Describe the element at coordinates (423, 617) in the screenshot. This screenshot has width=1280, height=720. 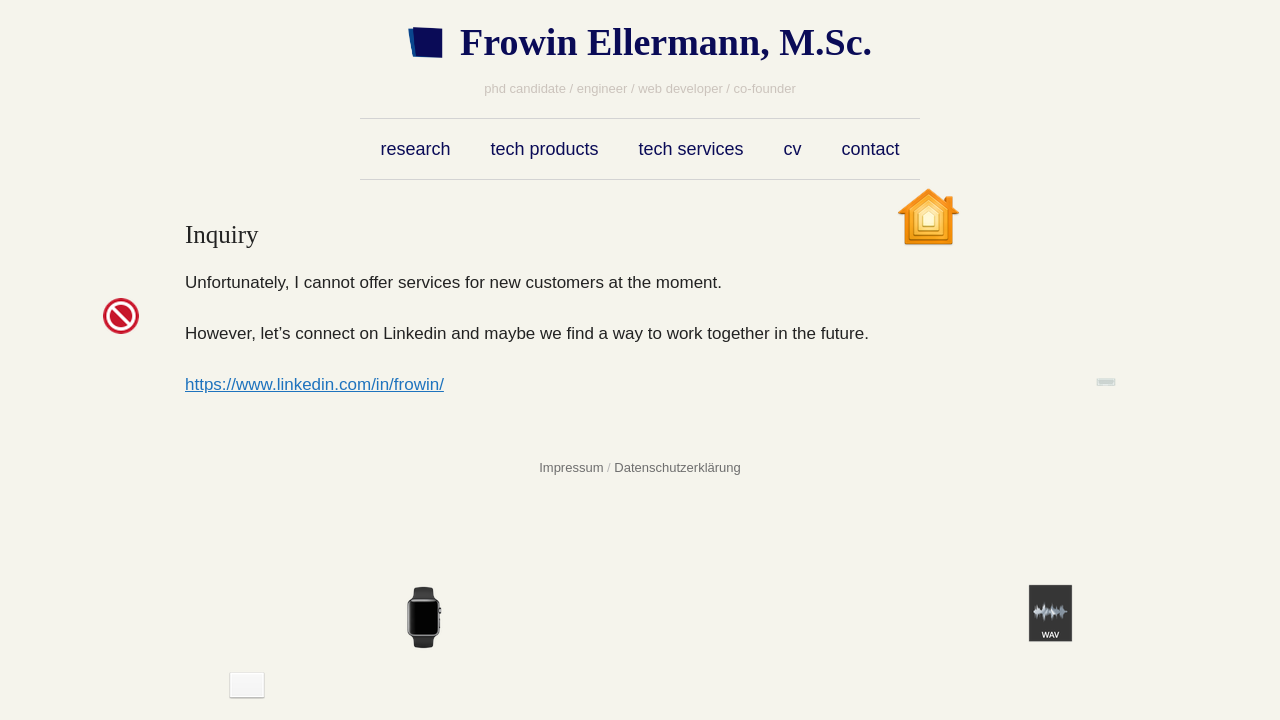
I see `apple watch device icon` at that location.